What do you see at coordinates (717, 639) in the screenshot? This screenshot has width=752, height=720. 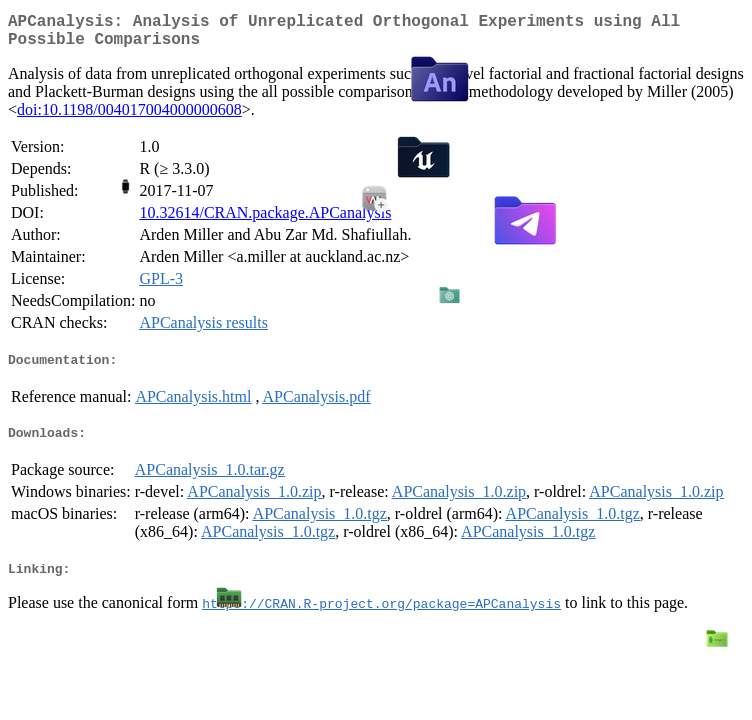 I see `open folder containing MongoDB database files` at bounding box center [717, 639].